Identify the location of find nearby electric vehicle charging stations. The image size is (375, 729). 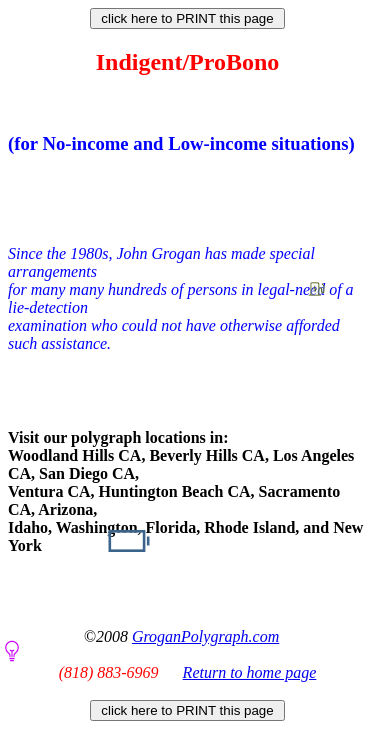
(316, 289).